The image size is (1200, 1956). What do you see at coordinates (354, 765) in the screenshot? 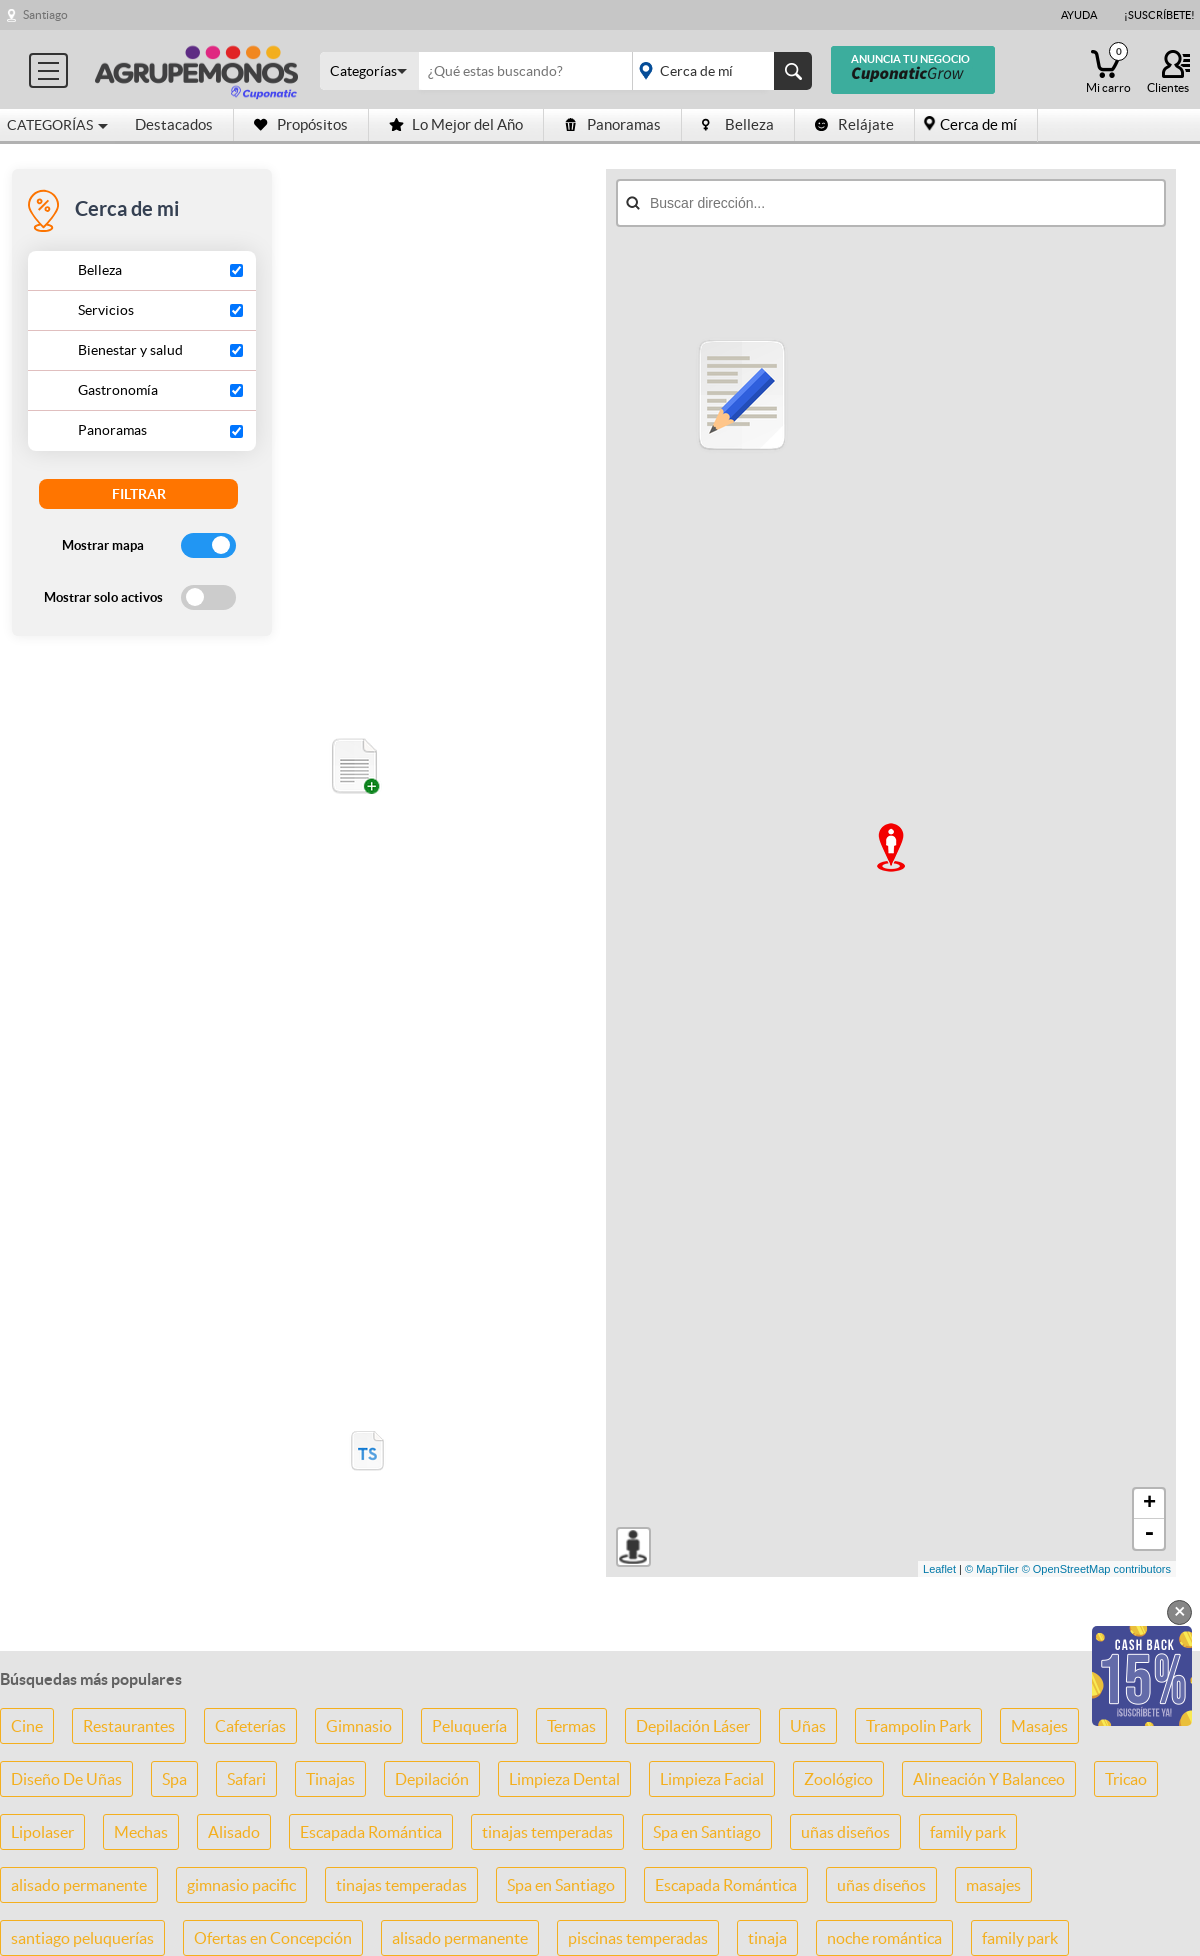
I see `create a new document` at bounding box center [354, 765].